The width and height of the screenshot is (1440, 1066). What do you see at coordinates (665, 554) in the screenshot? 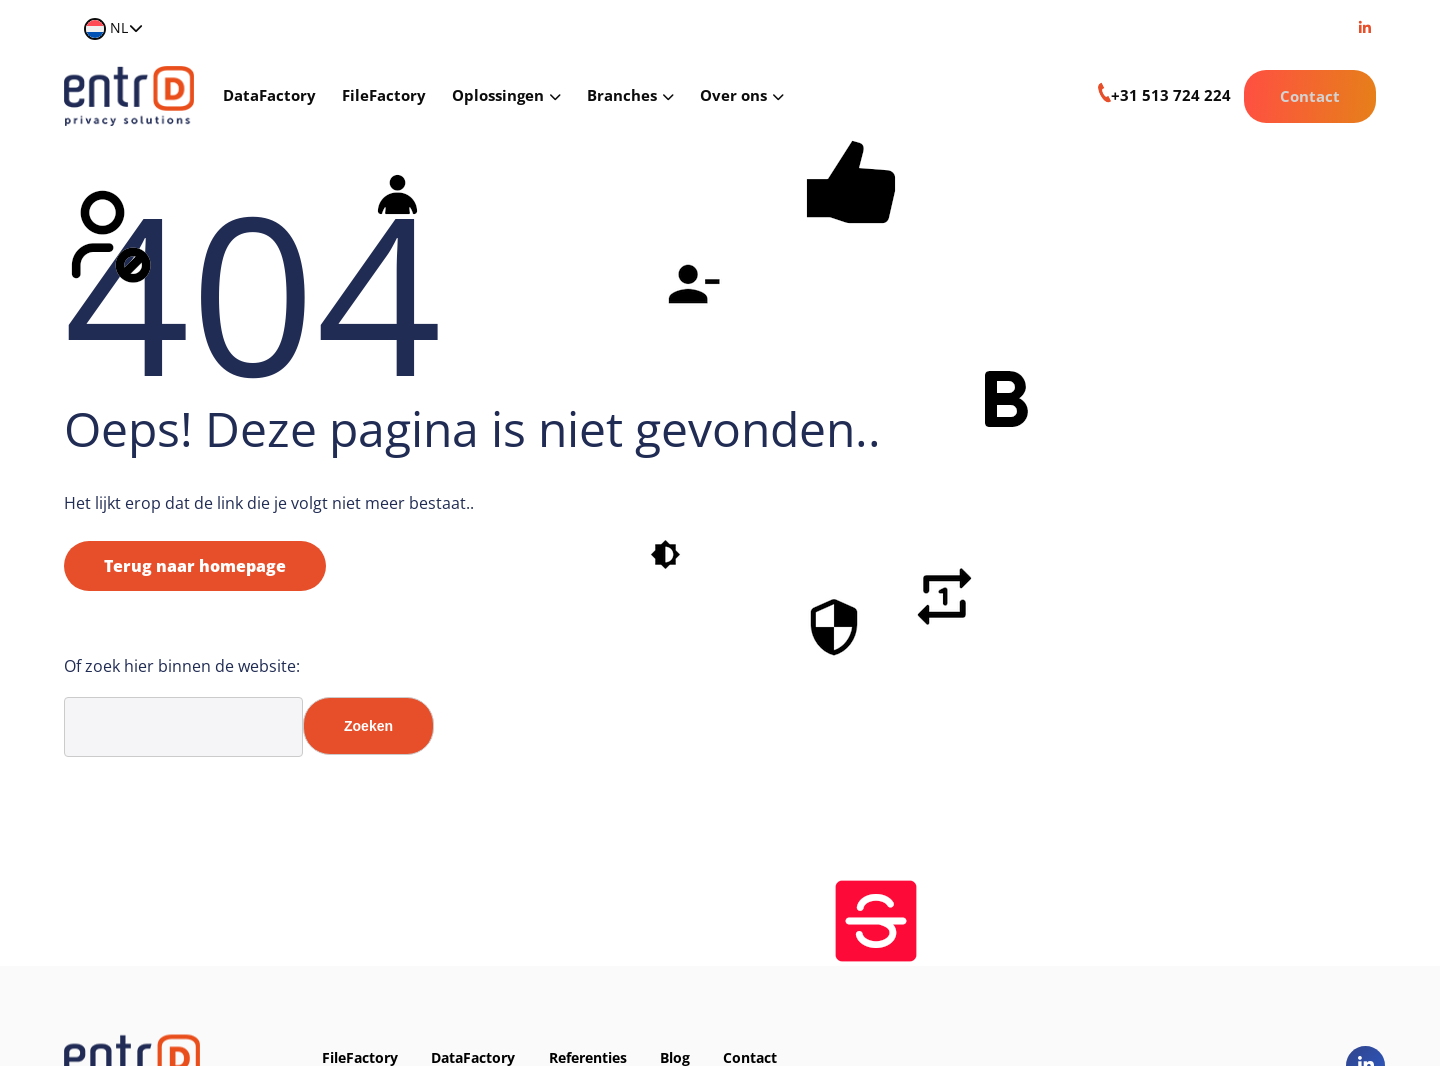
I see `adjust screen brightness level` at bounding box center [665, 554].